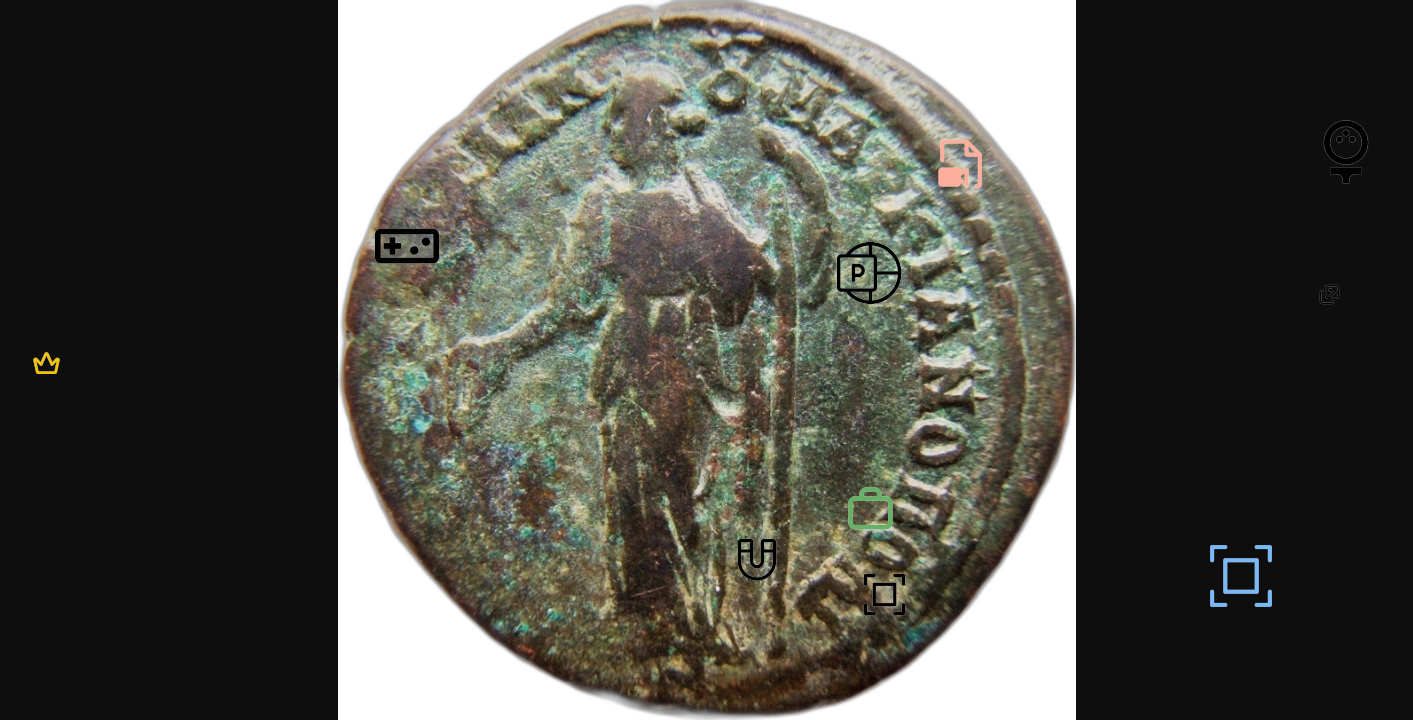 The width and height of the screenshot is (1413, 720). Describe the element at coordinates (1241, 576) in the screenshot. I see `scan a QR code or barcode` at that location.